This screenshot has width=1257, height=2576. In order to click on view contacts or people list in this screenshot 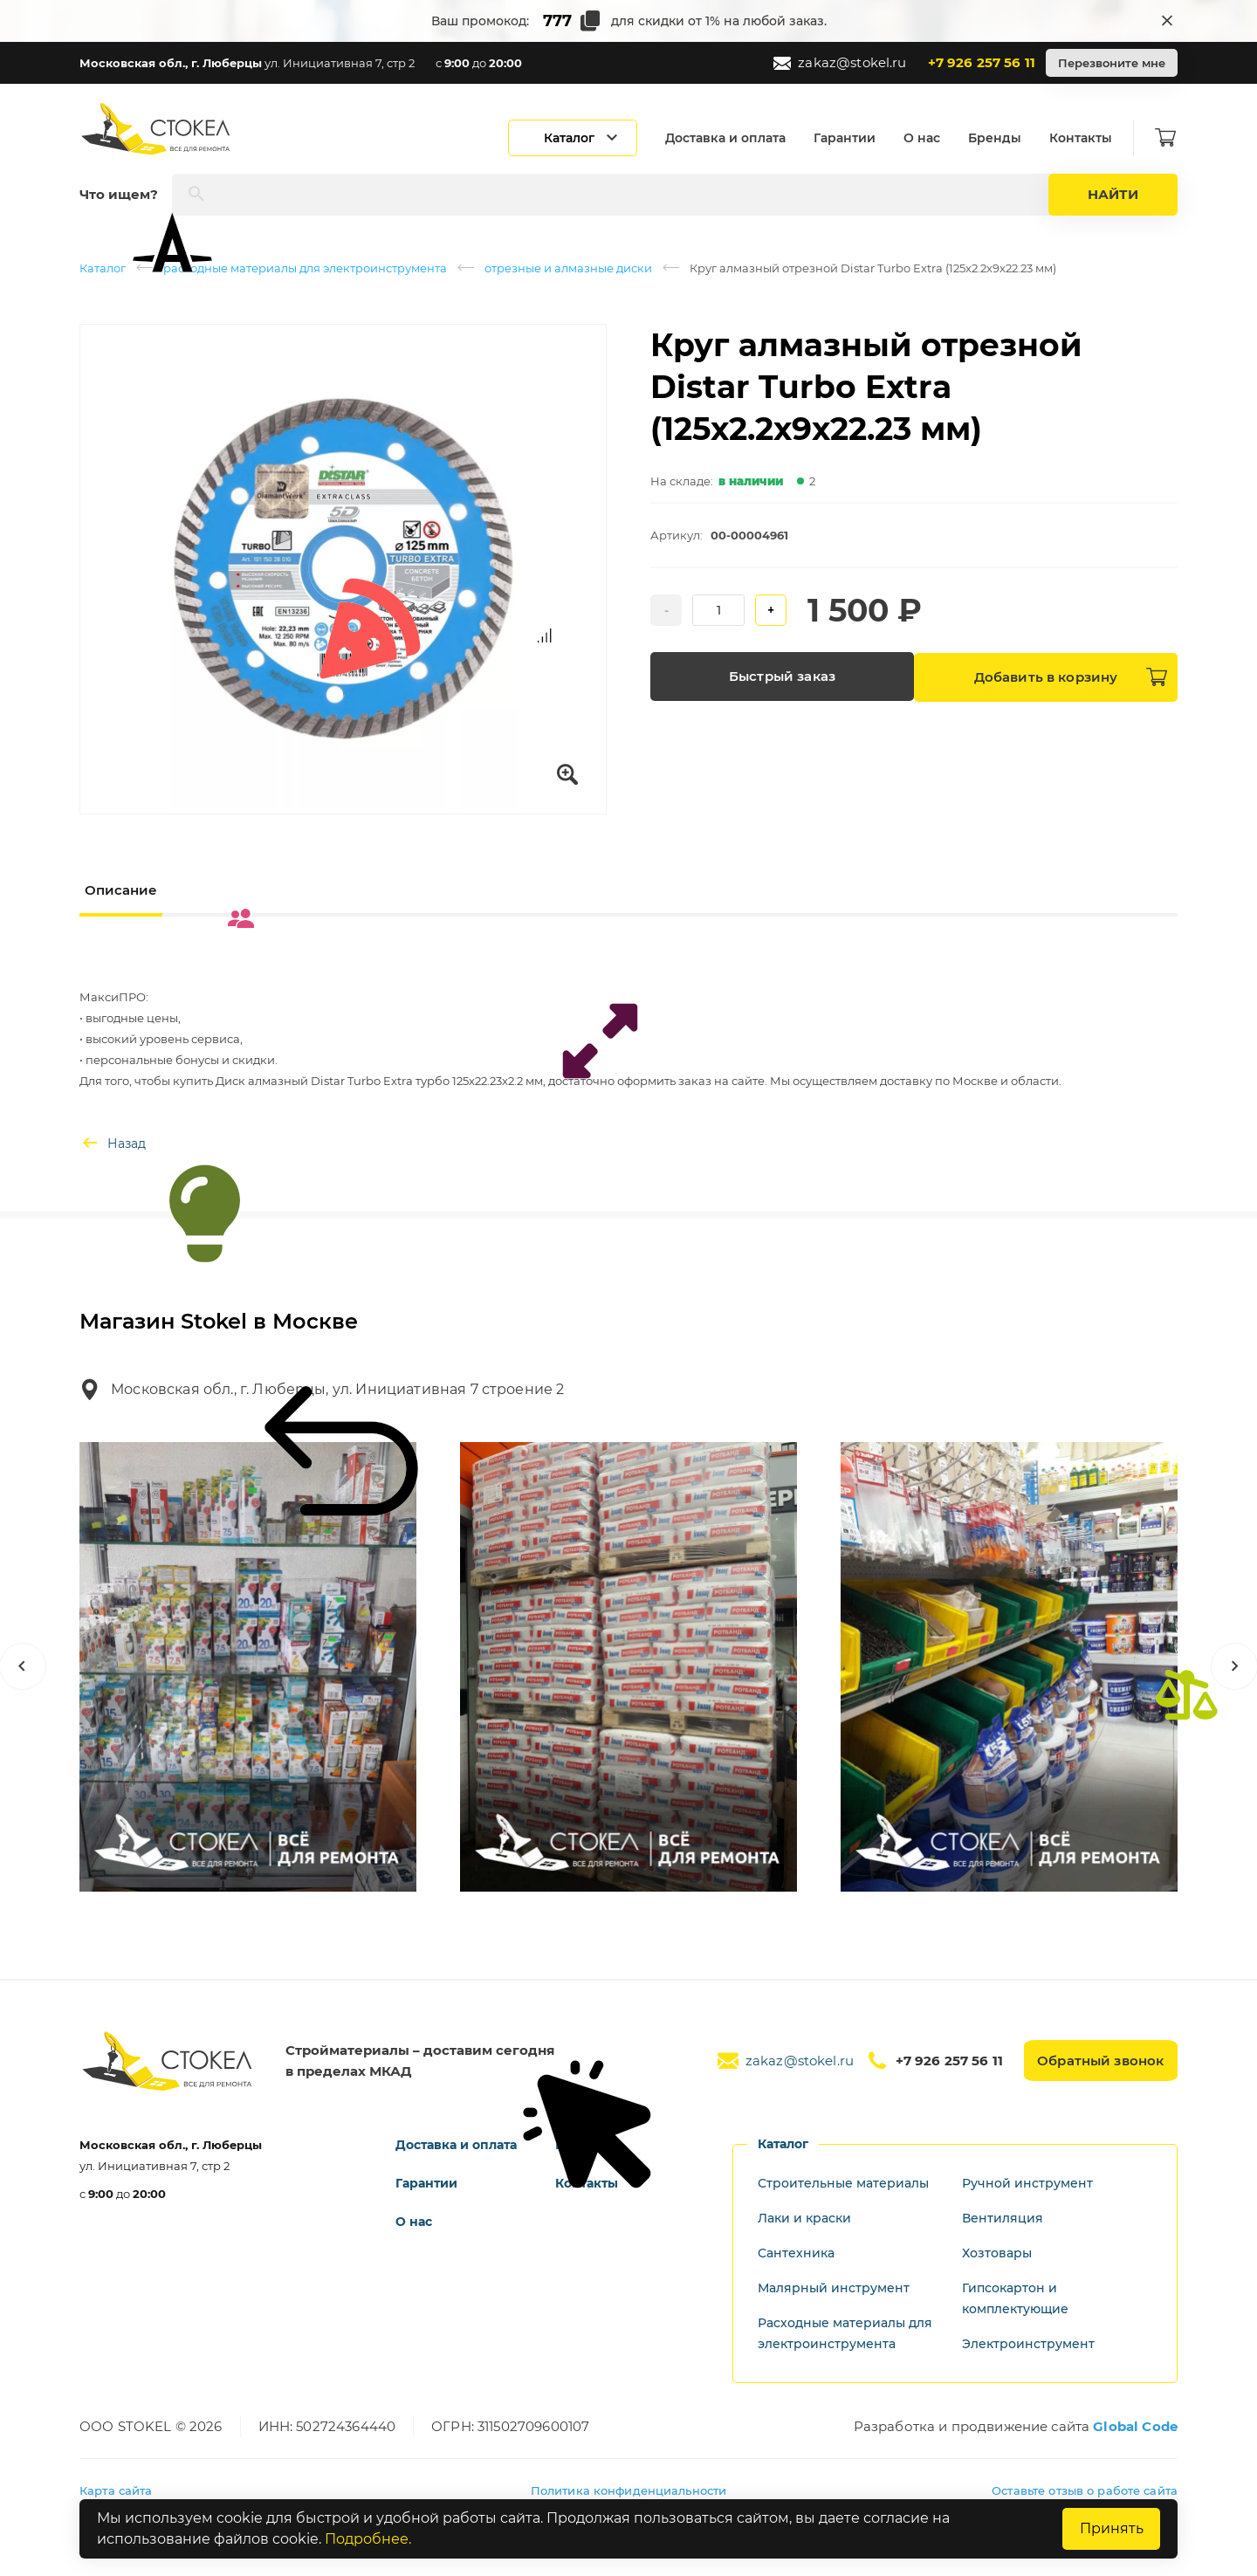, I will do `click(241, 918)`.